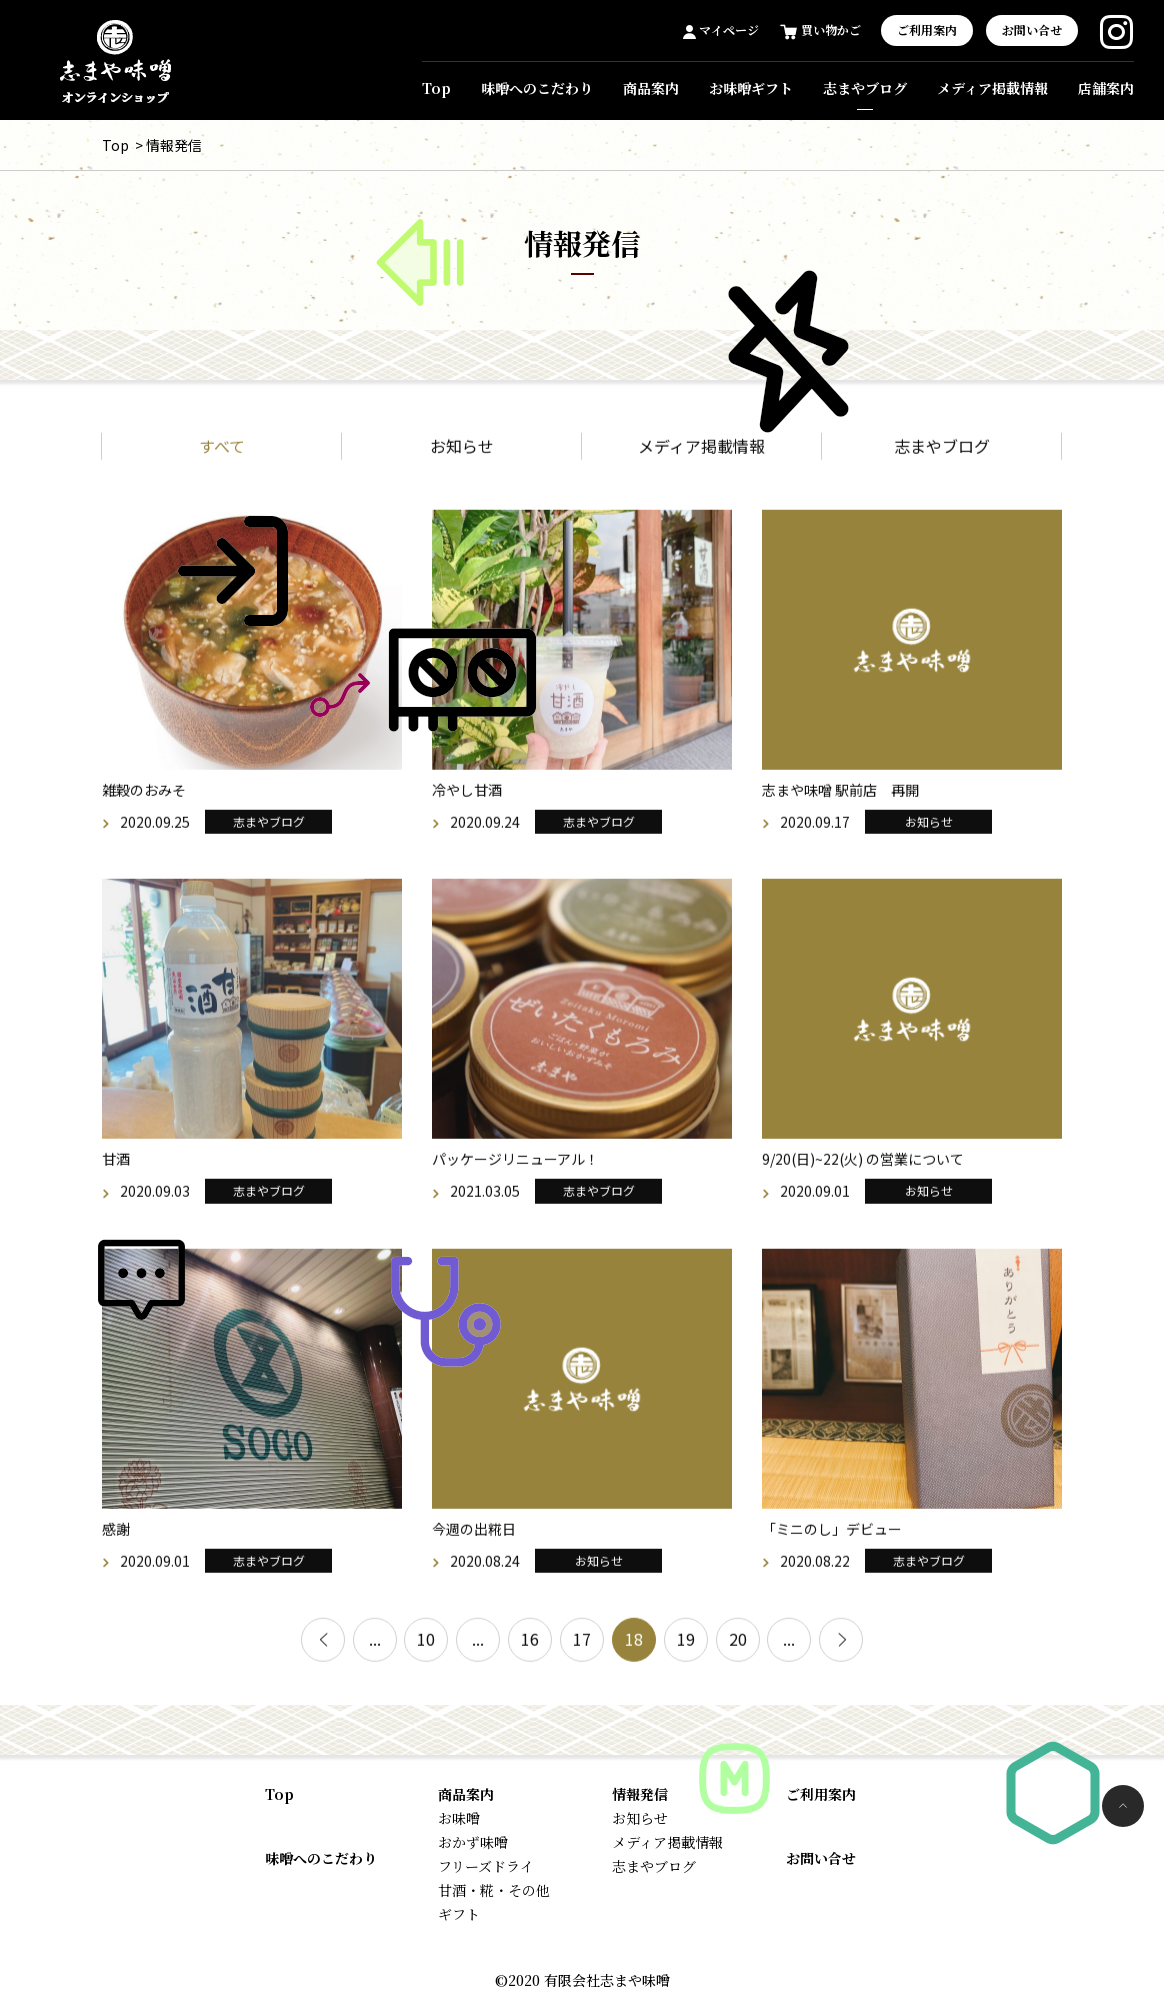 The width and height of the screenshot is (1164, 2015). I want to click on indicates a hexagonal shape or geometric element, so click(1053, 1793).